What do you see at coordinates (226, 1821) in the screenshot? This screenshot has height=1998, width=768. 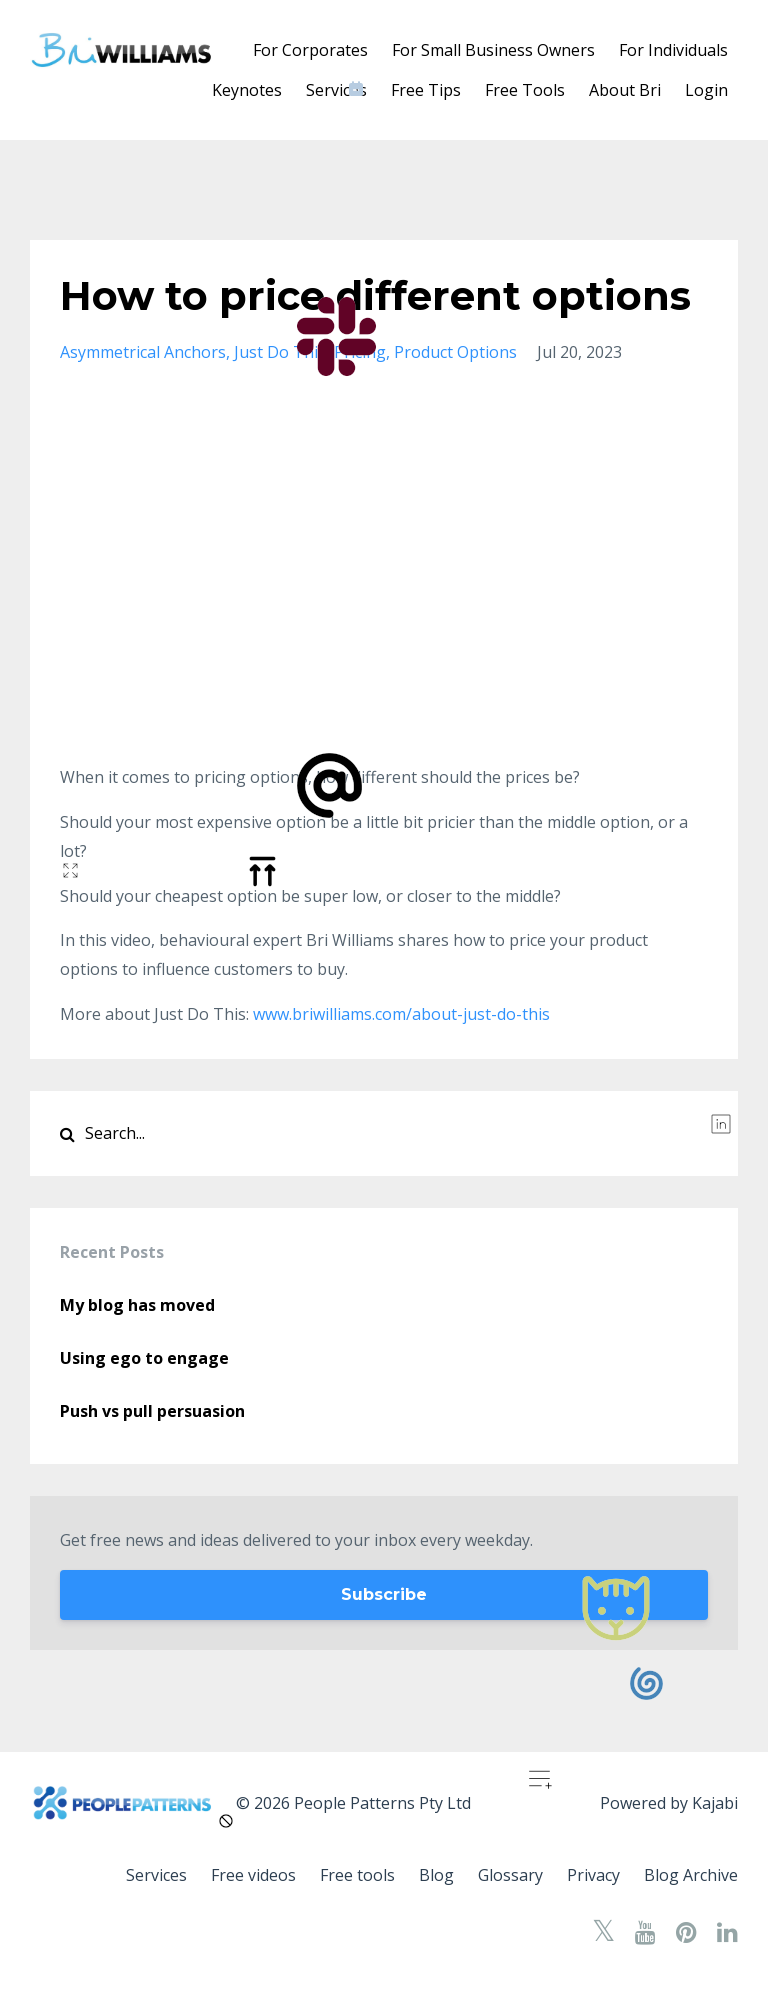 I see `indicates blocked or prohibited action` at bounding box center [226, 1821].